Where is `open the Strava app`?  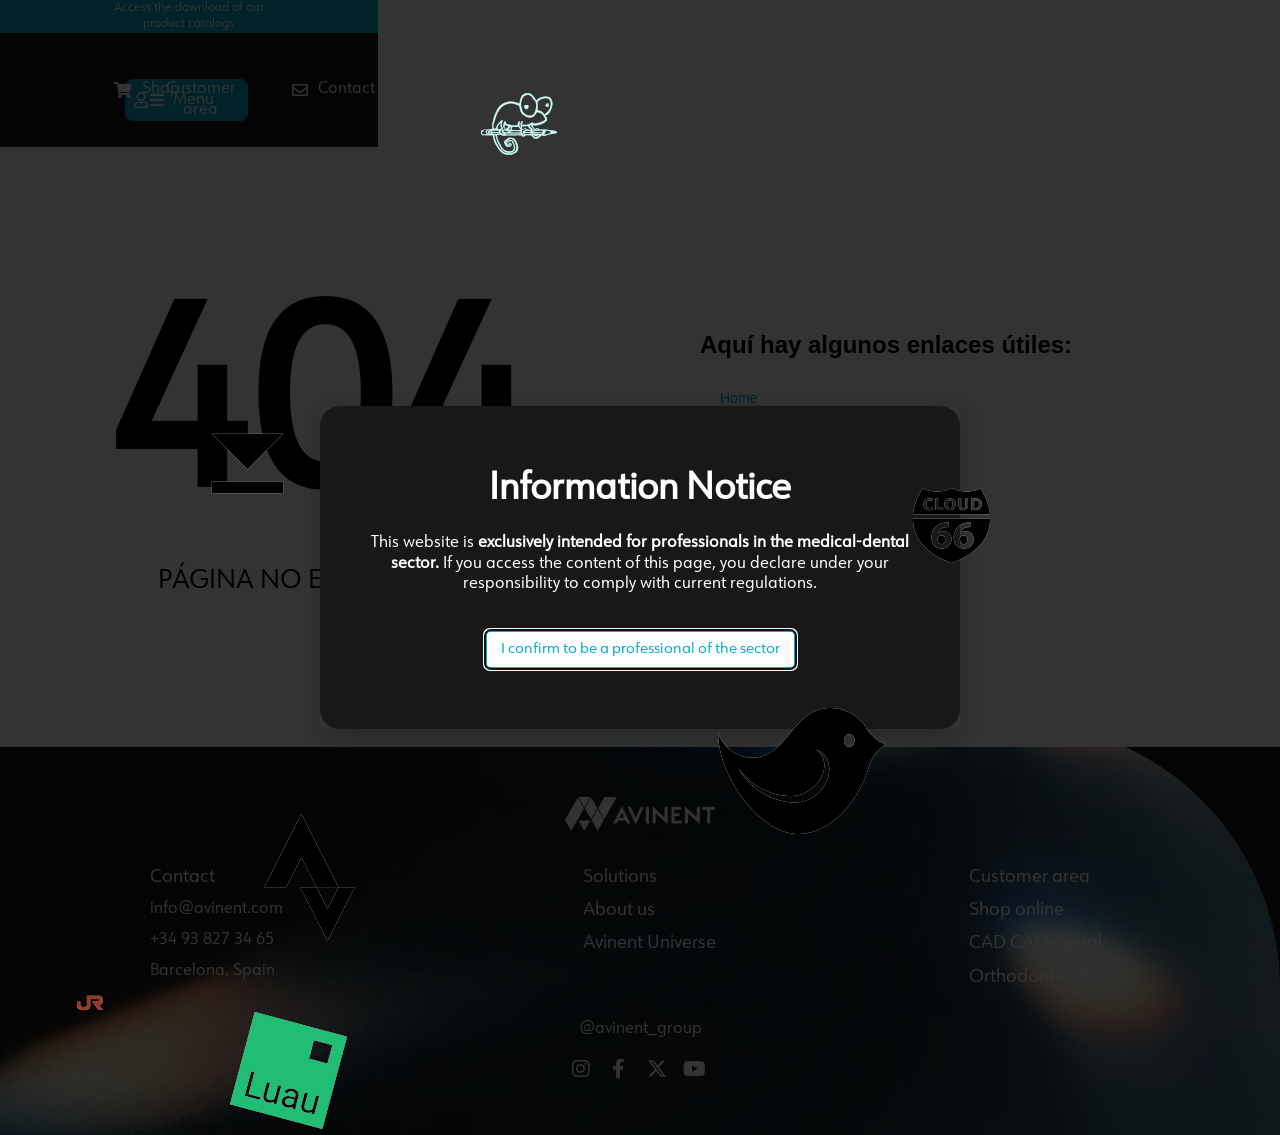 open the Strava app is located at coordinates (309, 877).